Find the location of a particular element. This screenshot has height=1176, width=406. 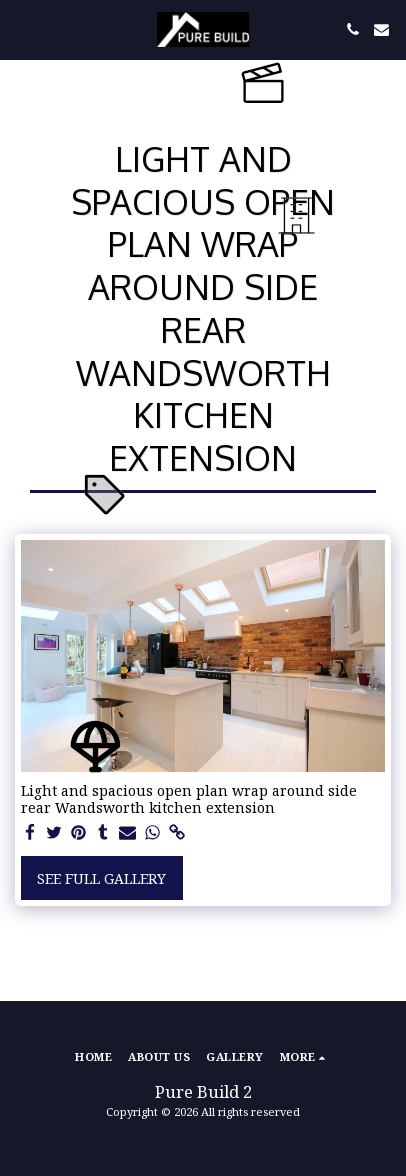

access video or movie content is located at coordinates (263, 84).